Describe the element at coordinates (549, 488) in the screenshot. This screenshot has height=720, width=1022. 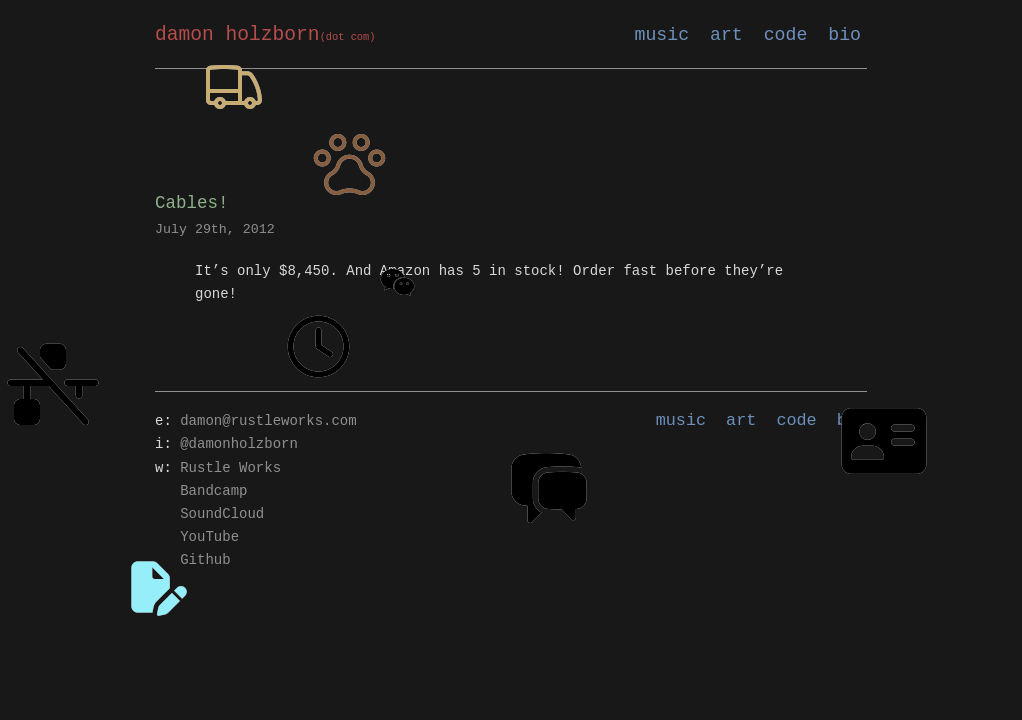
I see `open messaging or chat` at that location.